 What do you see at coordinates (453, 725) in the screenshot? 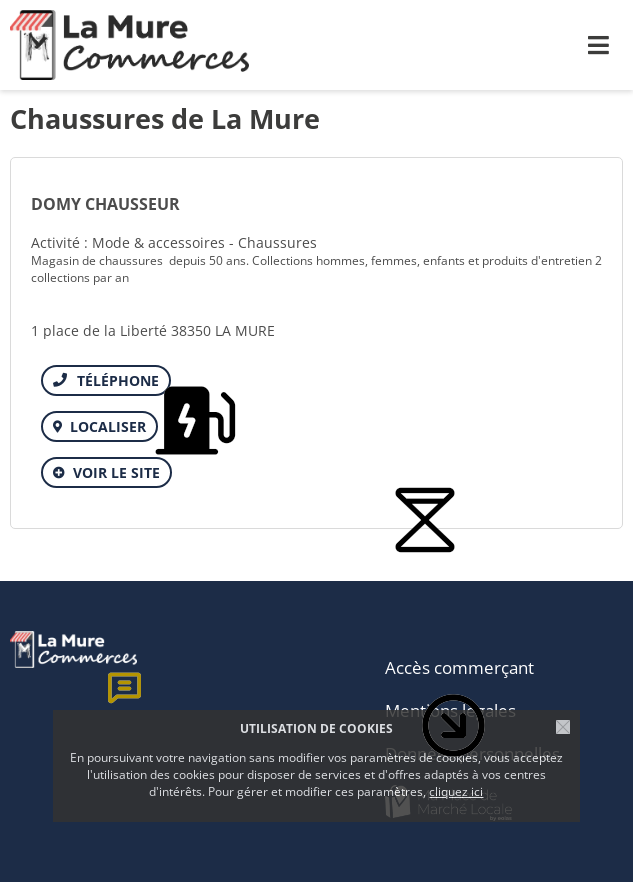
I see `navigate to the next section below` at bounding box center [453, 725].